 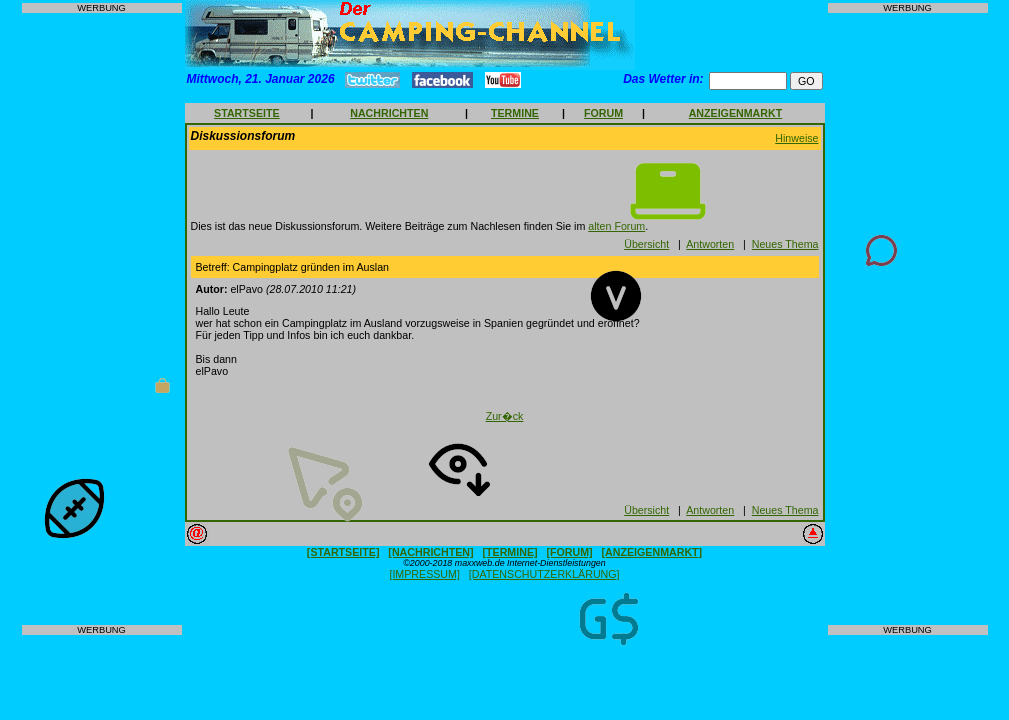 I want to click on view your shopping bag, so click(x=162, y=385).